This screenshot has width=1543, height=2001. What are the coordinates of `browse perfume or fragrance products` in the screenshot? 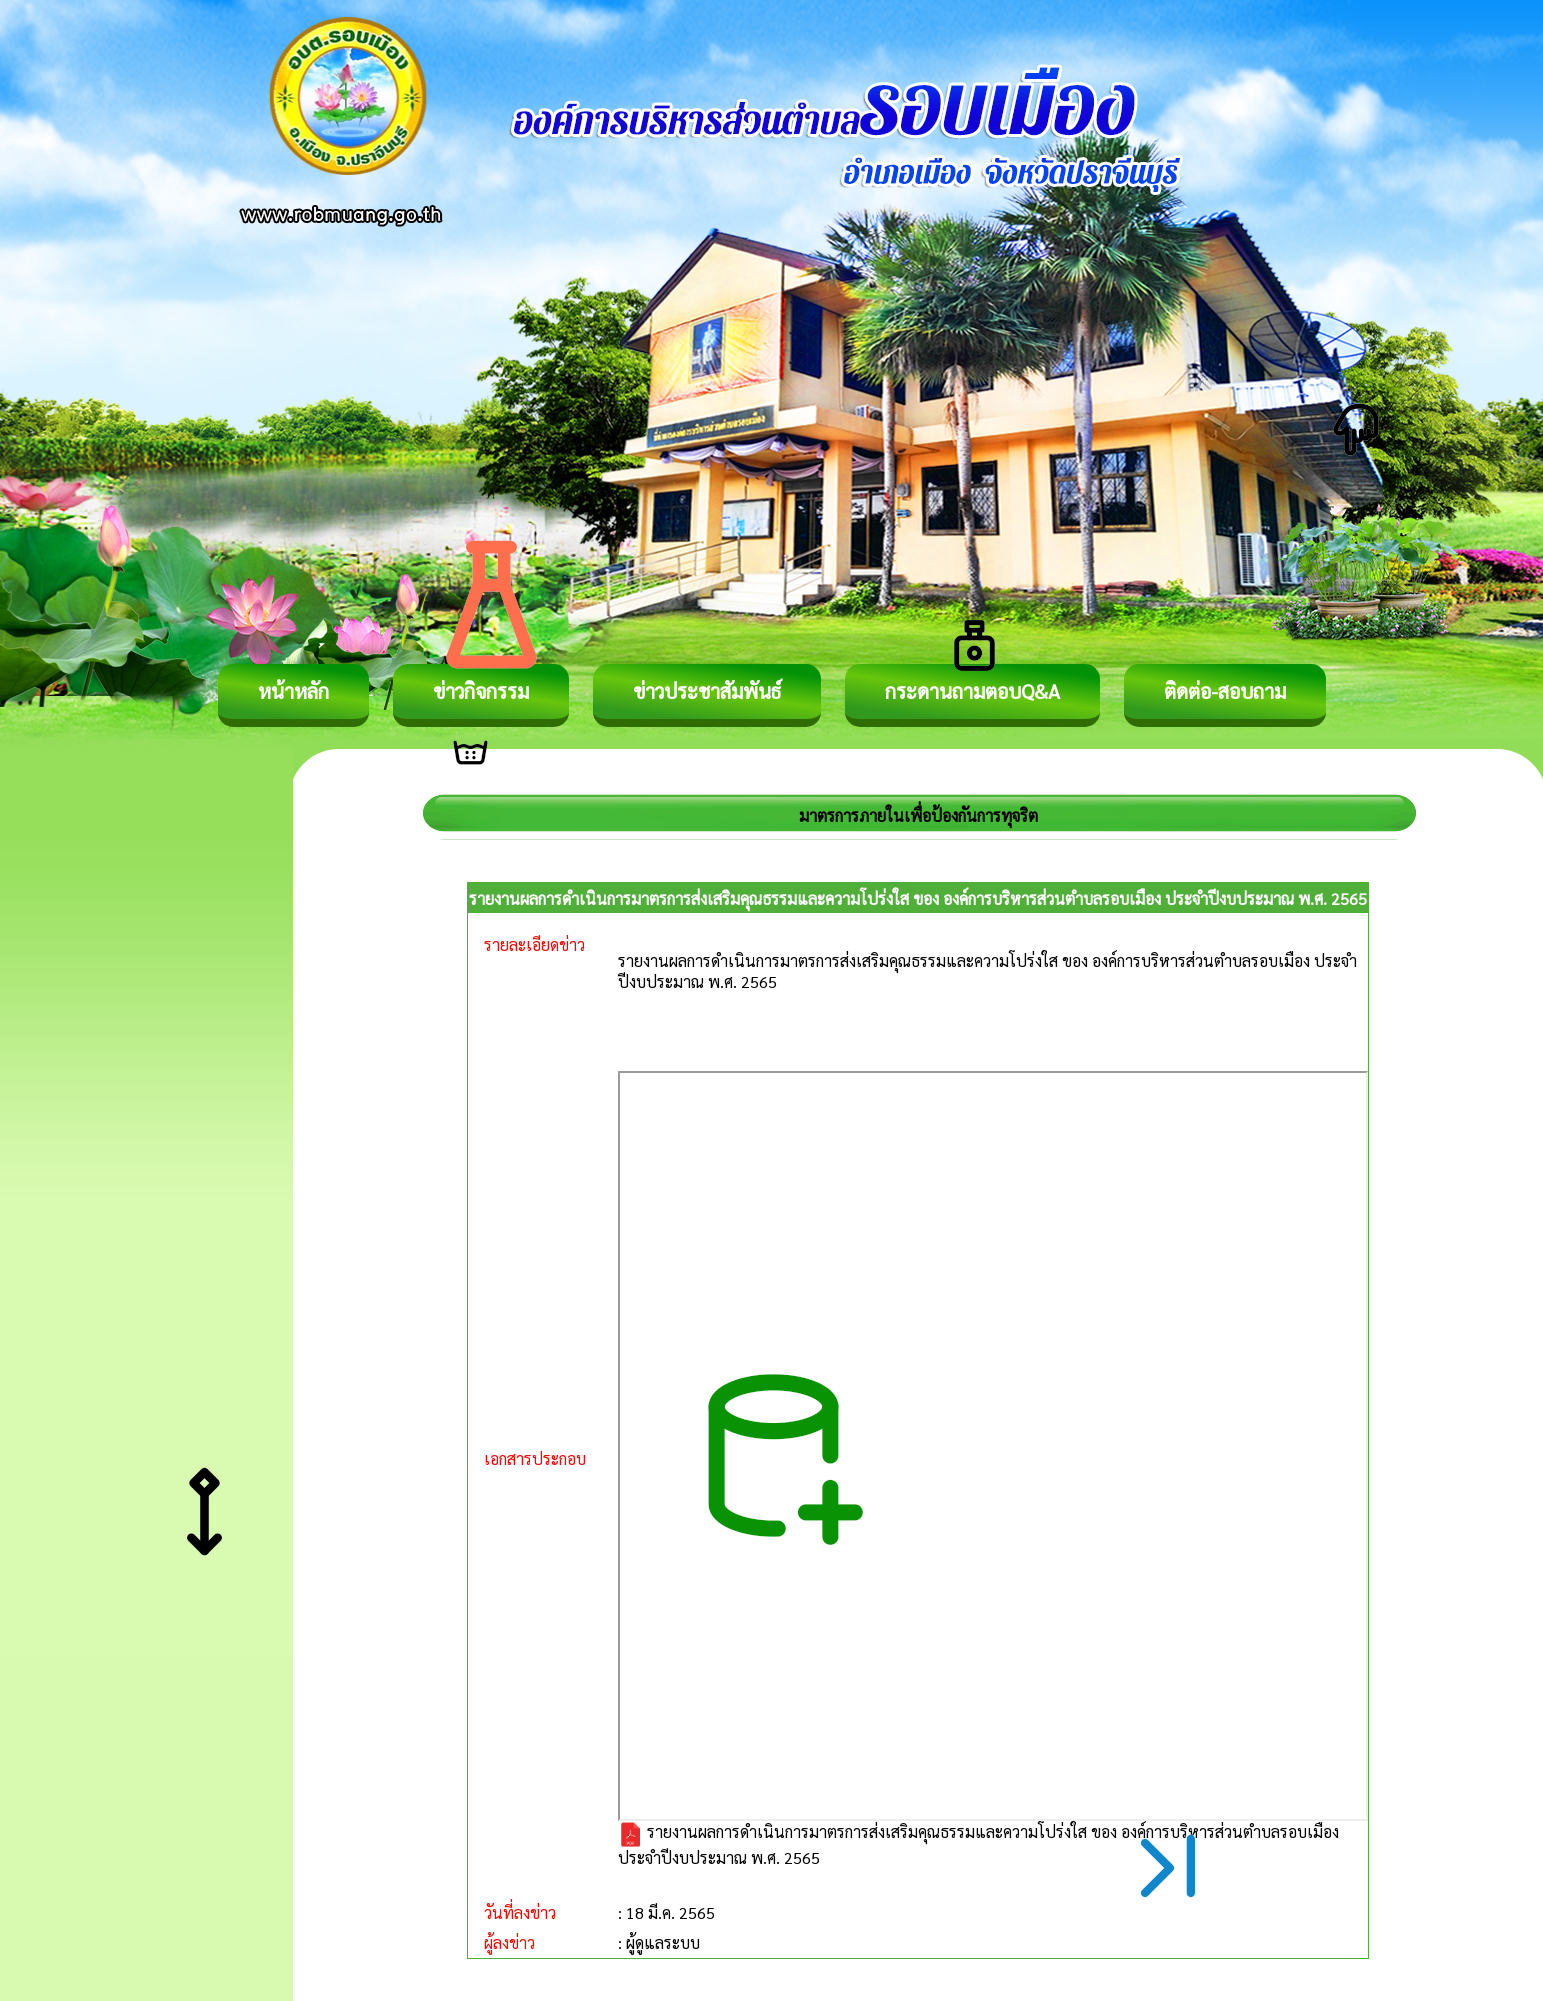 It's located at (974, 645).